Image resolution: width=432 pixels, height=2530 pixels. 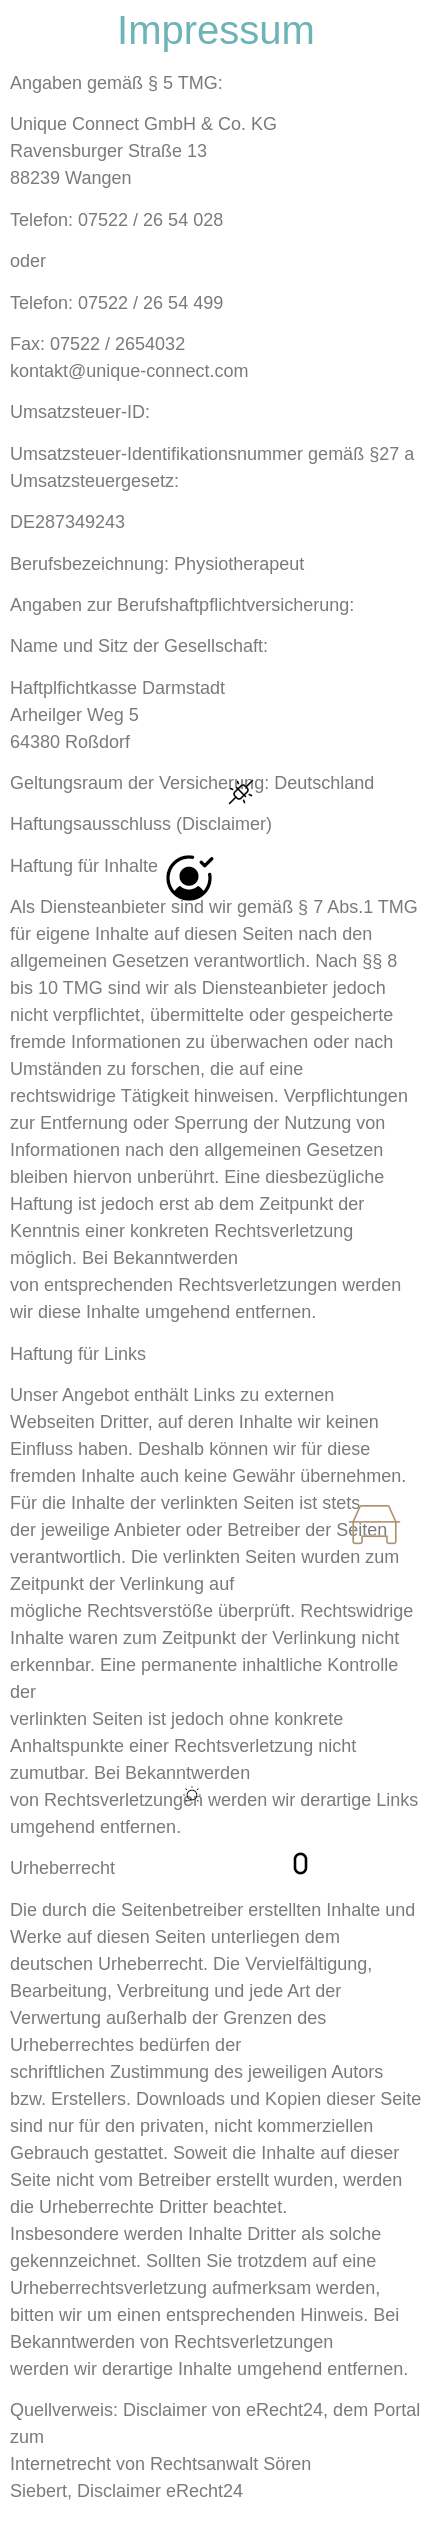 What do you see at coordinates (189, 878) in the screenshot?
I see `verified user profile` at bounding box center [189, 878].